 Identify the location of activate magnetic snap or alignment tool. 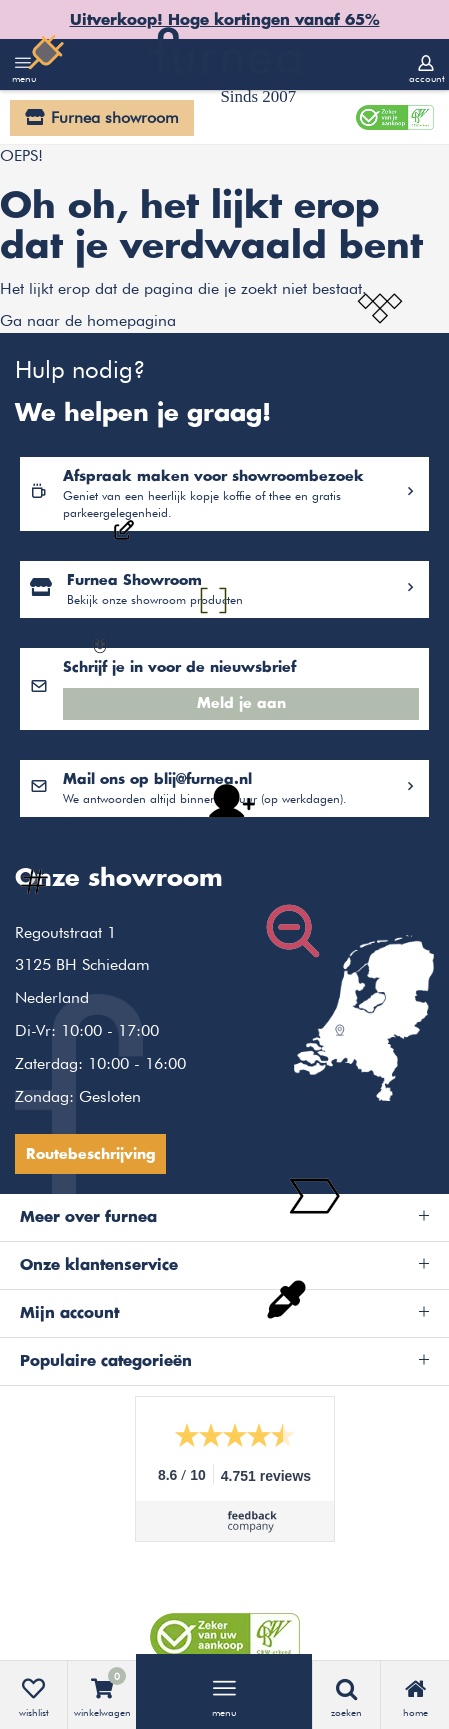
(100, 646).